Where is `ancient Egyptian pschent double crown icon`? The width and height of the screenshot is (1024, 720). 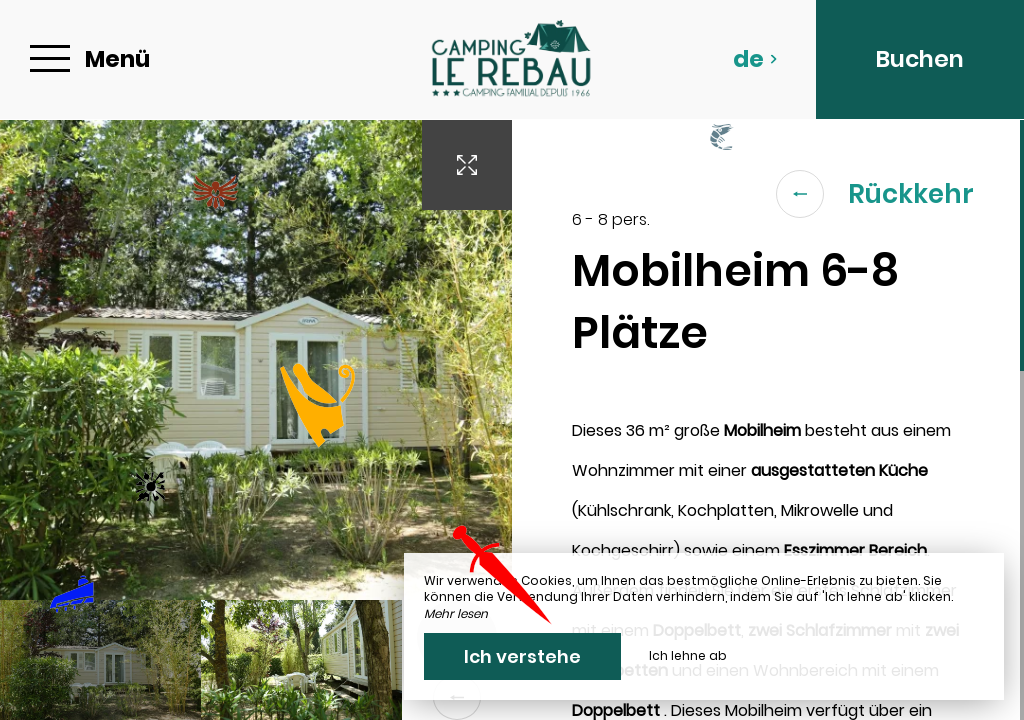
ancient Egyptian pschent double crown icon is located at coordinates (317, 405).